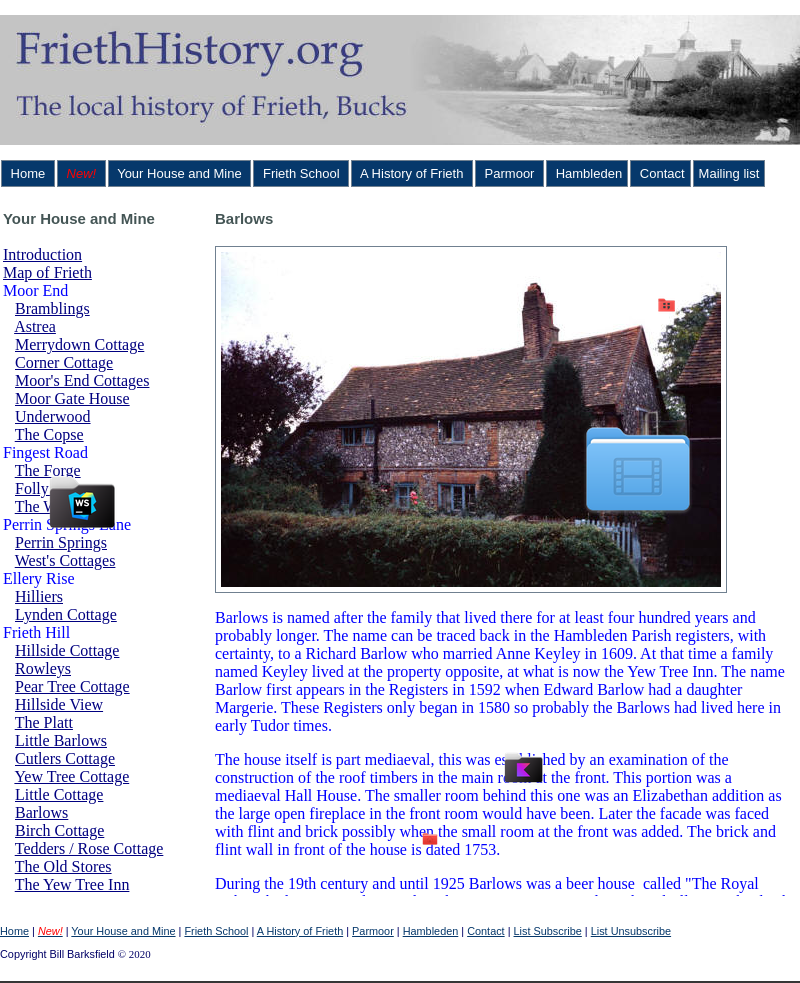 This screenshot has width=800, height=983. Describe the element at coordinates (638, 469) in the screenshot. I see `open your movies folder` at that location.